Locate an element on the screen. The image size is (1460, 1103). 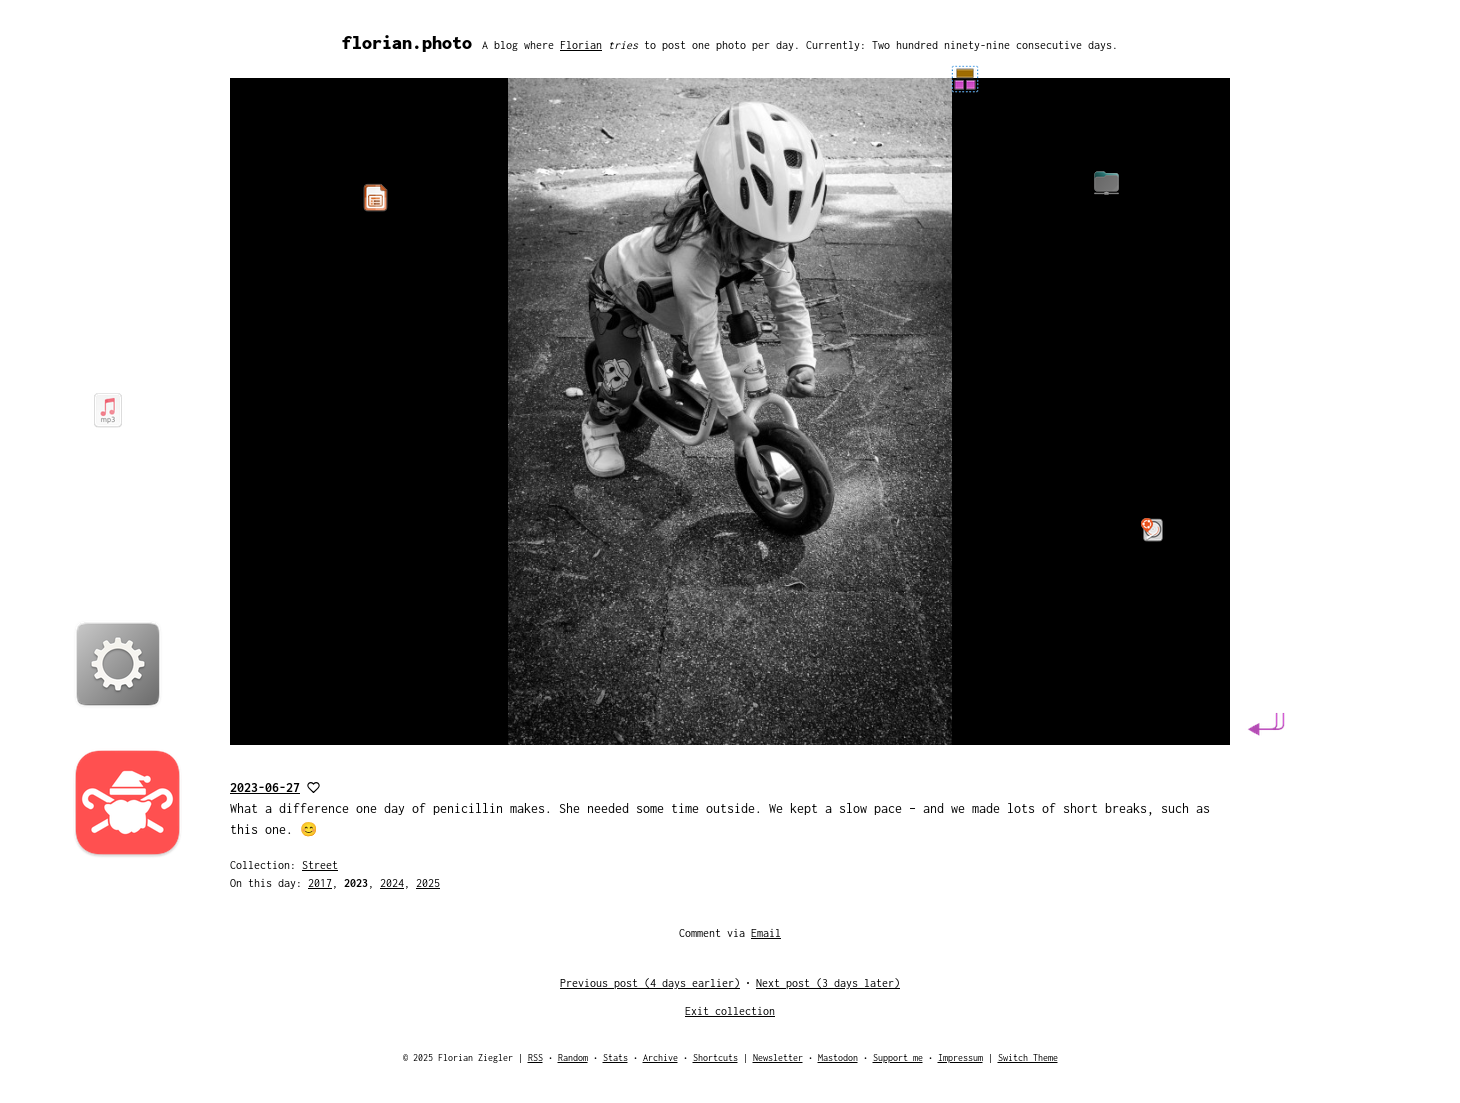
an mp3 audio file is located at coordinates (108, 410).